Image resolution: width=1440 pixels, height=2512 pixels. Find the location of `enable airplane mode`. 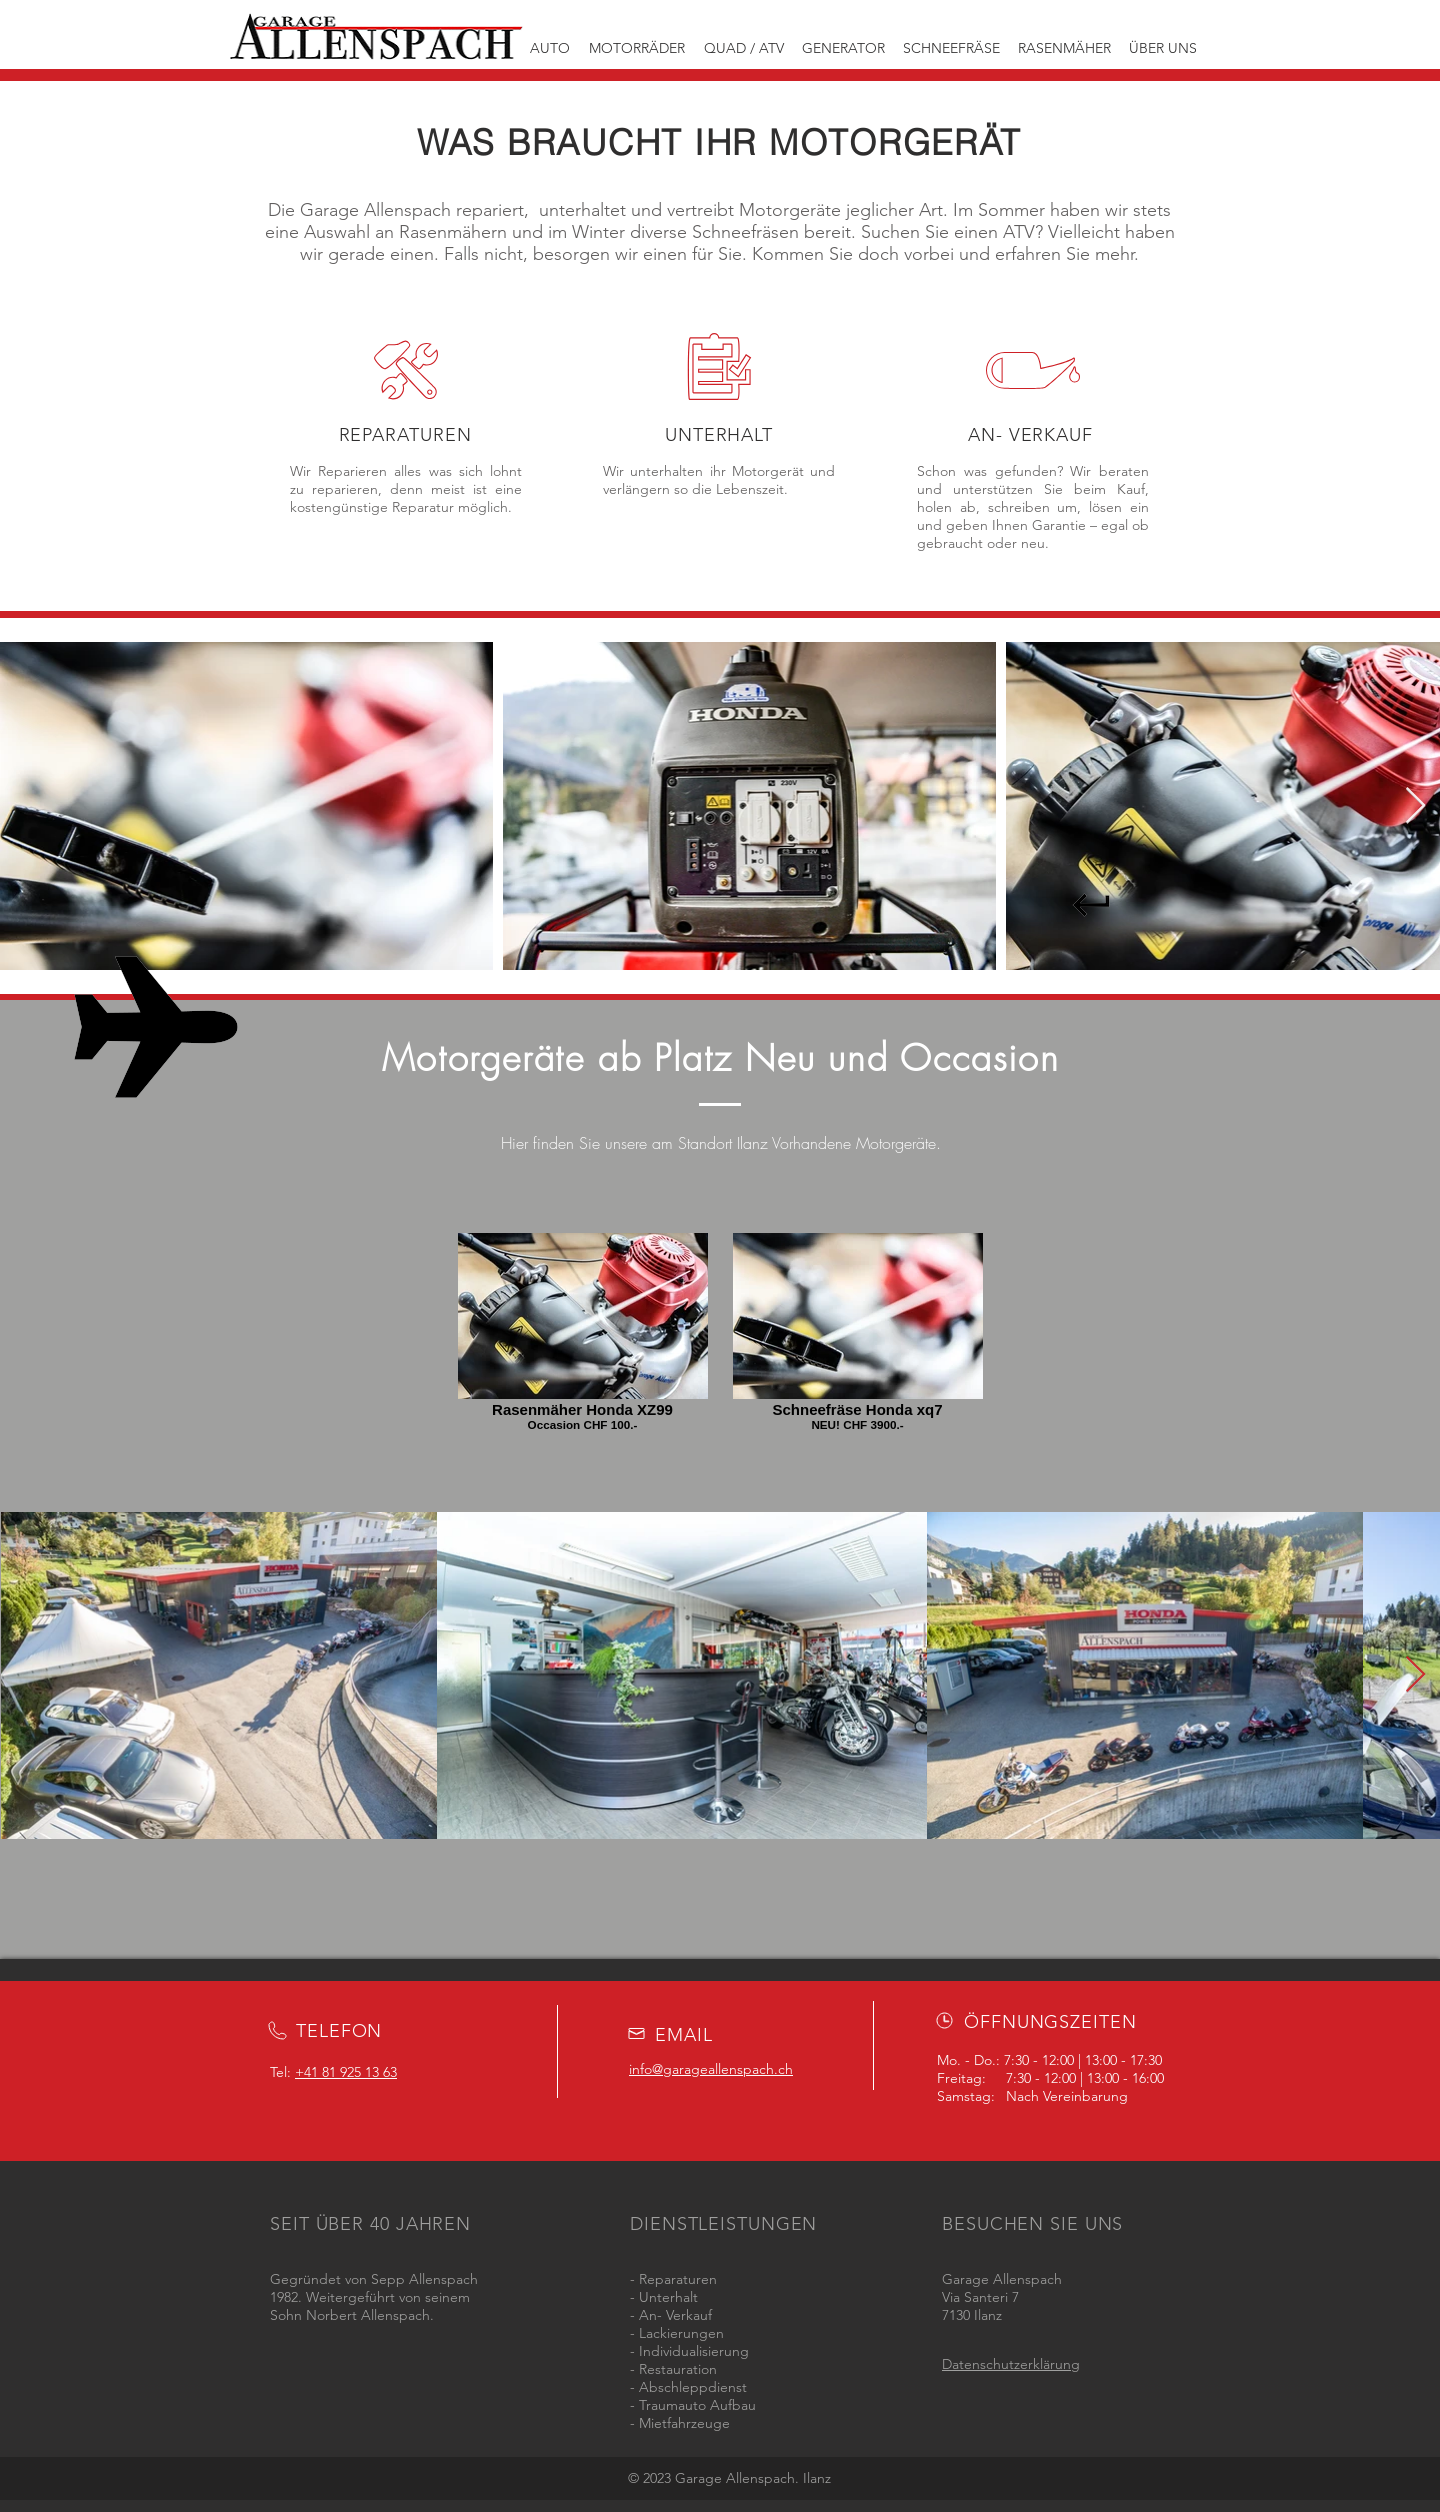

enable airplane mode is located at coordinates (156, 1027).